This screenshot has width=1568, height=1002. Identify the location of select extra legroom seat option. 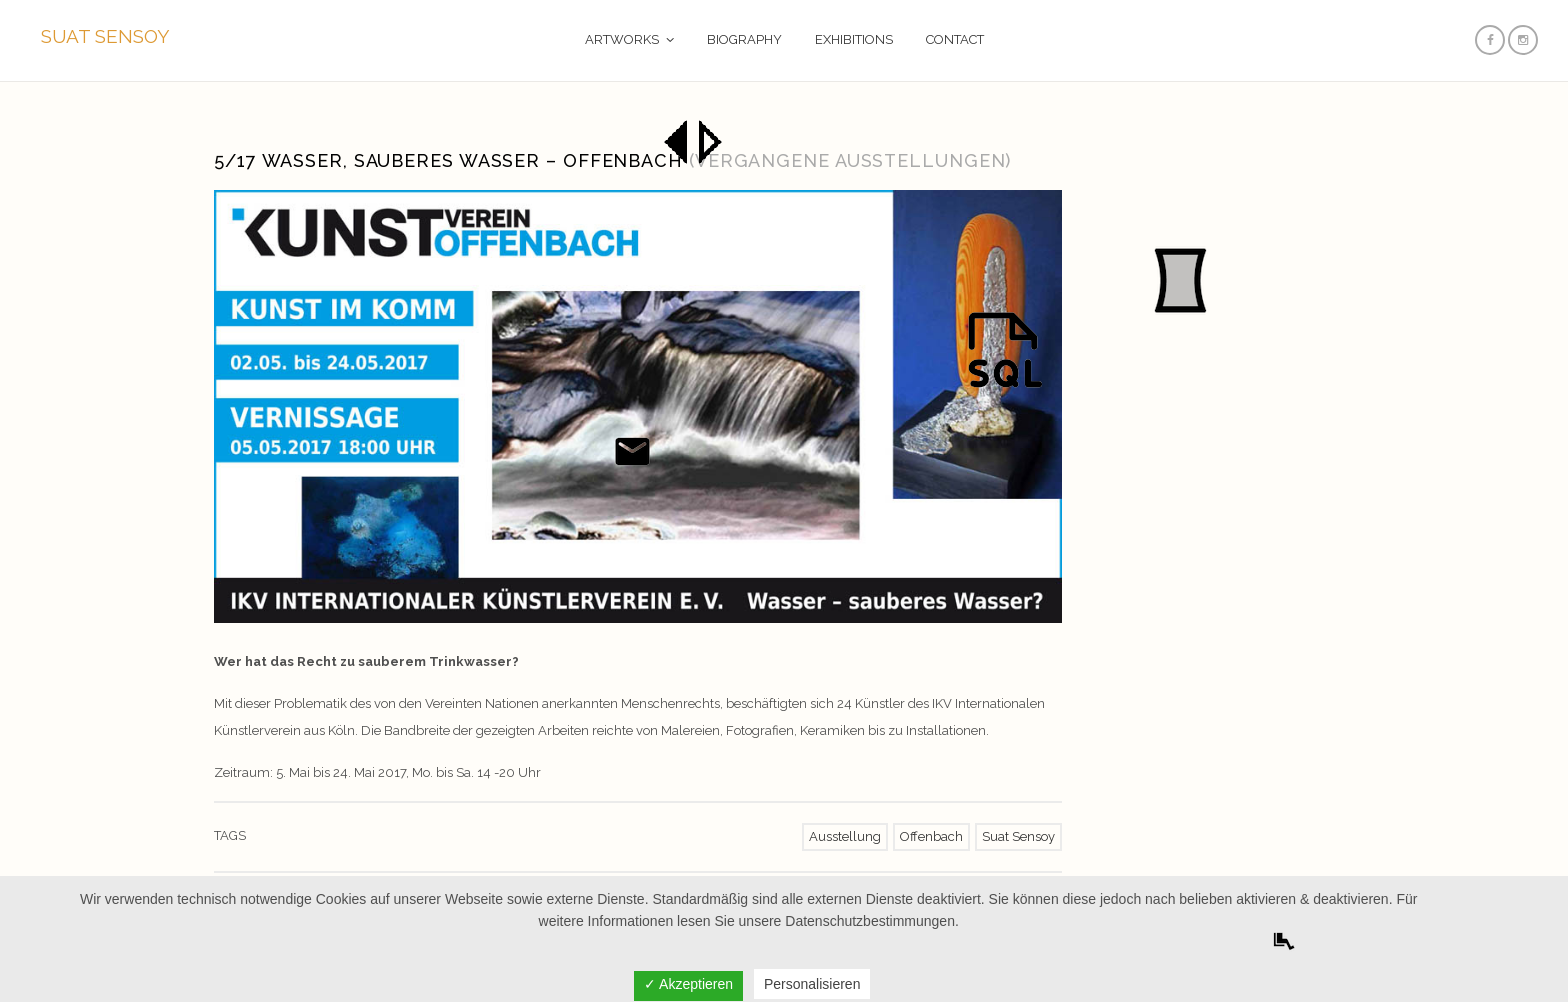
(1283, 941).